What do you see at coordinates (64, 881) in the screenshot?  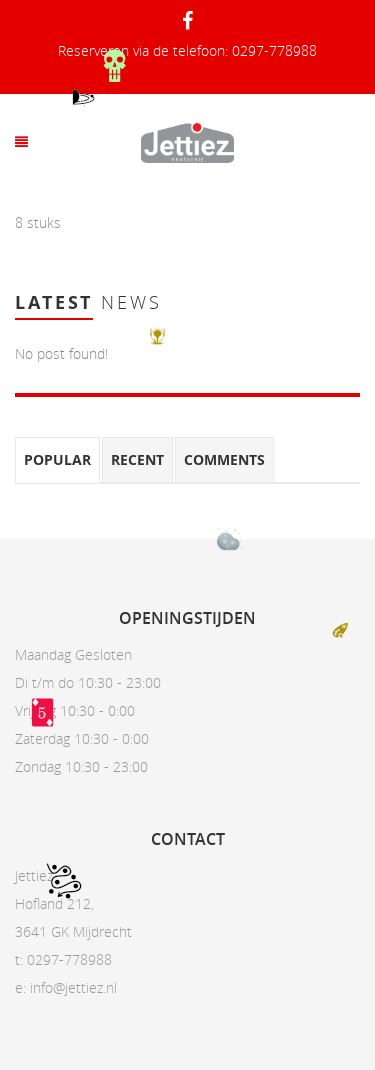 I see `navigate a slalom or obstacle course` at bounding box center [64, 881].